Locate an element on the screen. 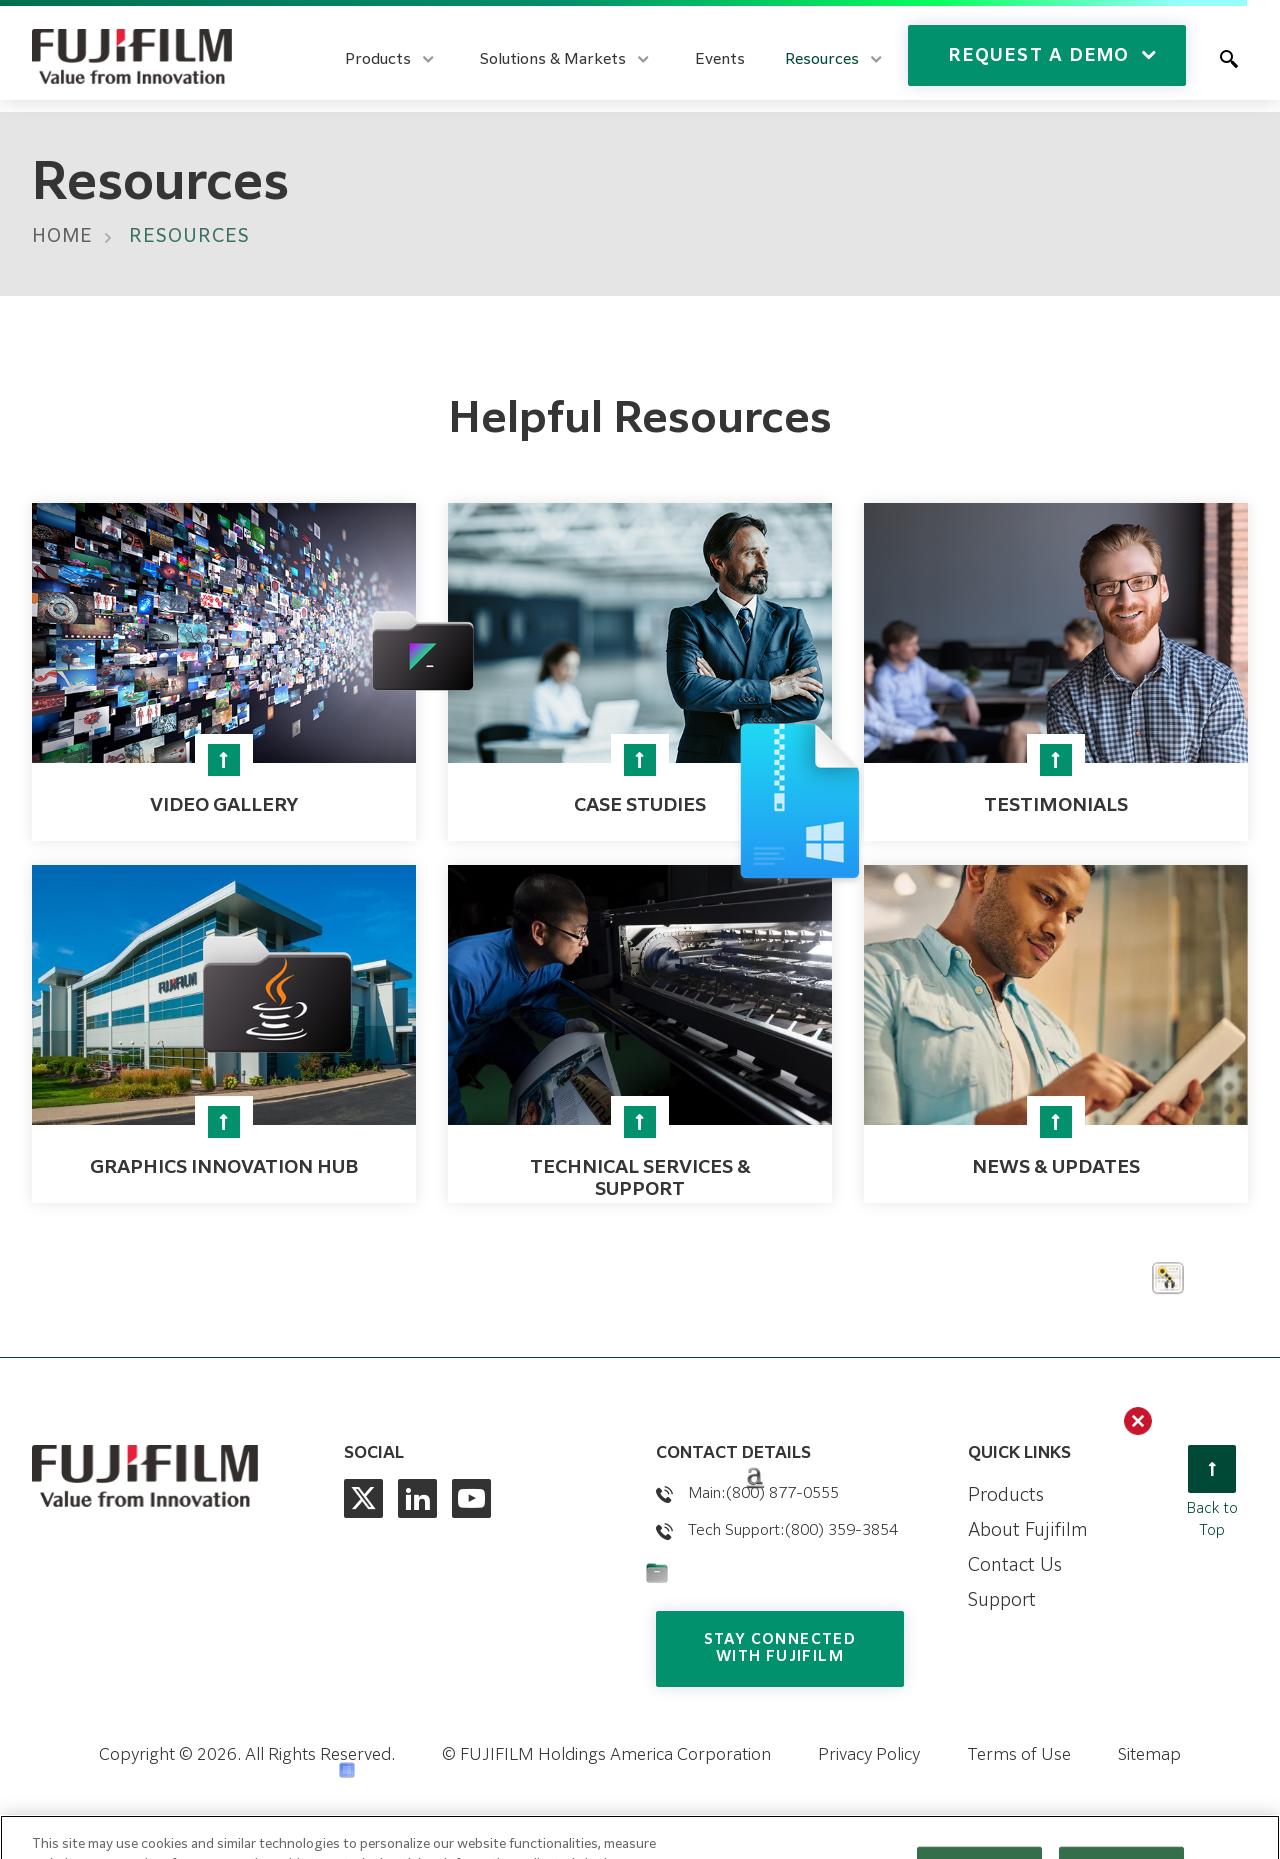 This screenshot has height=1859, width=1280. open jetbrains academy project folder is located at coordinates (422, 653).